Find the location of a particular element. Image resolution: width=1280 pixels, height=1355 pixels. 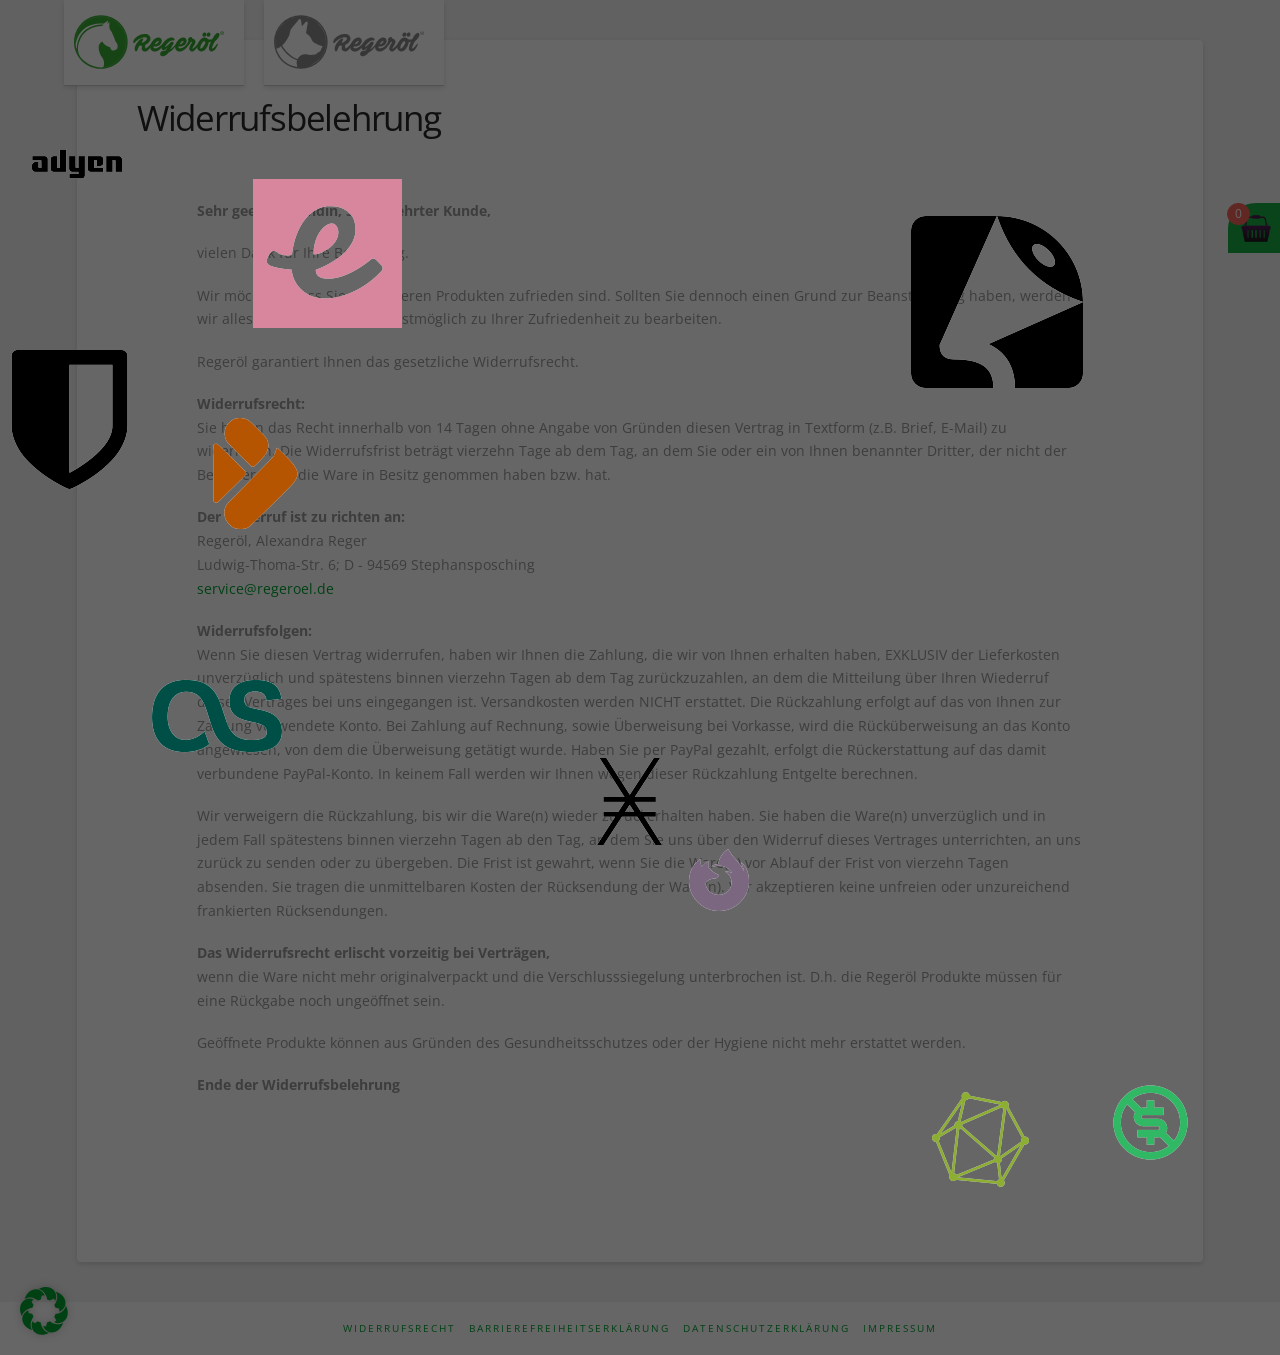

ember.js framework logo is located at coordinates (327, 253).